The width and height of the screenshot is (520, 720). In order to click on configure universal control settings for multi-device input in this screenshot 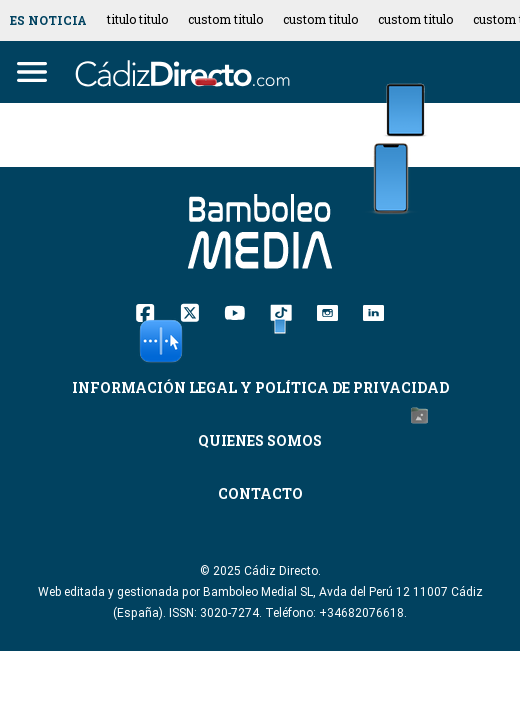, I will do `click(161, 341)`.